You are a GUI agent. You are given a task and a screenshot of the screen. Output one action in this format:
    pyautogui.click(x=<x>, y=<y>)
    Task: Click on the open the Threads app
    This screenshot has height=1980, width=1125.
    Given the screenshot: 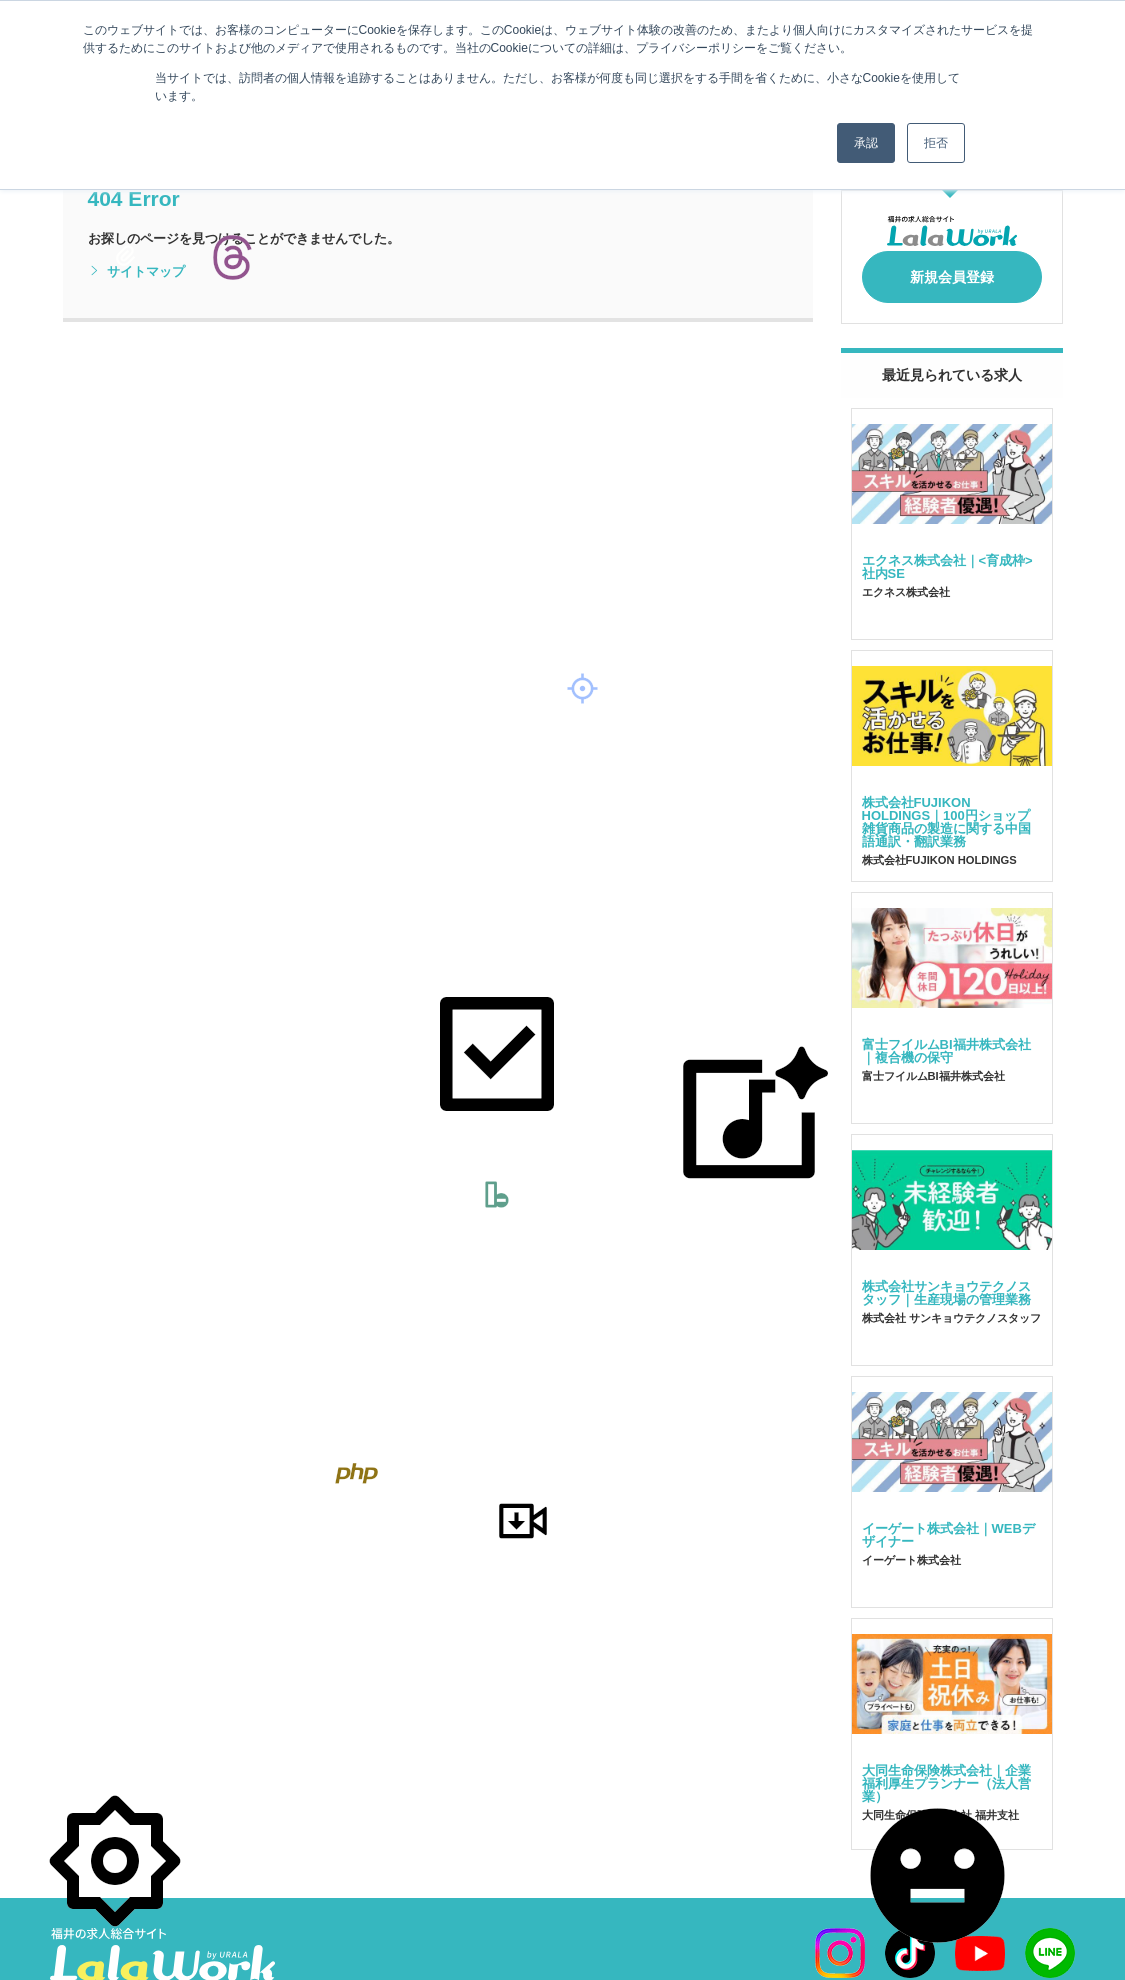 What is the action you would take?
    pyautogui.click(x=232, y=257)
    